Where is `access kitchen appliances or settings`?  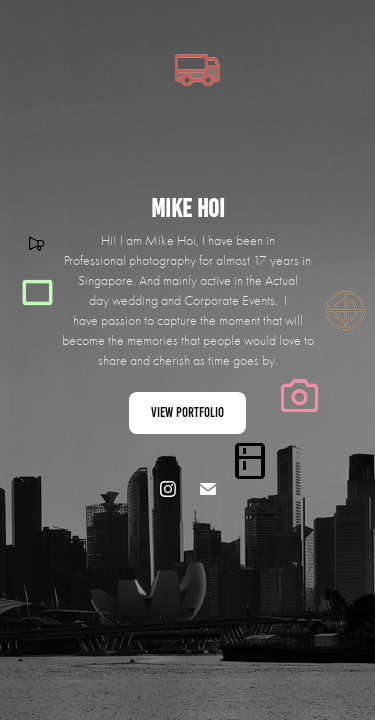
access kitchen appliances or settings is located at coordinates (250, 461).